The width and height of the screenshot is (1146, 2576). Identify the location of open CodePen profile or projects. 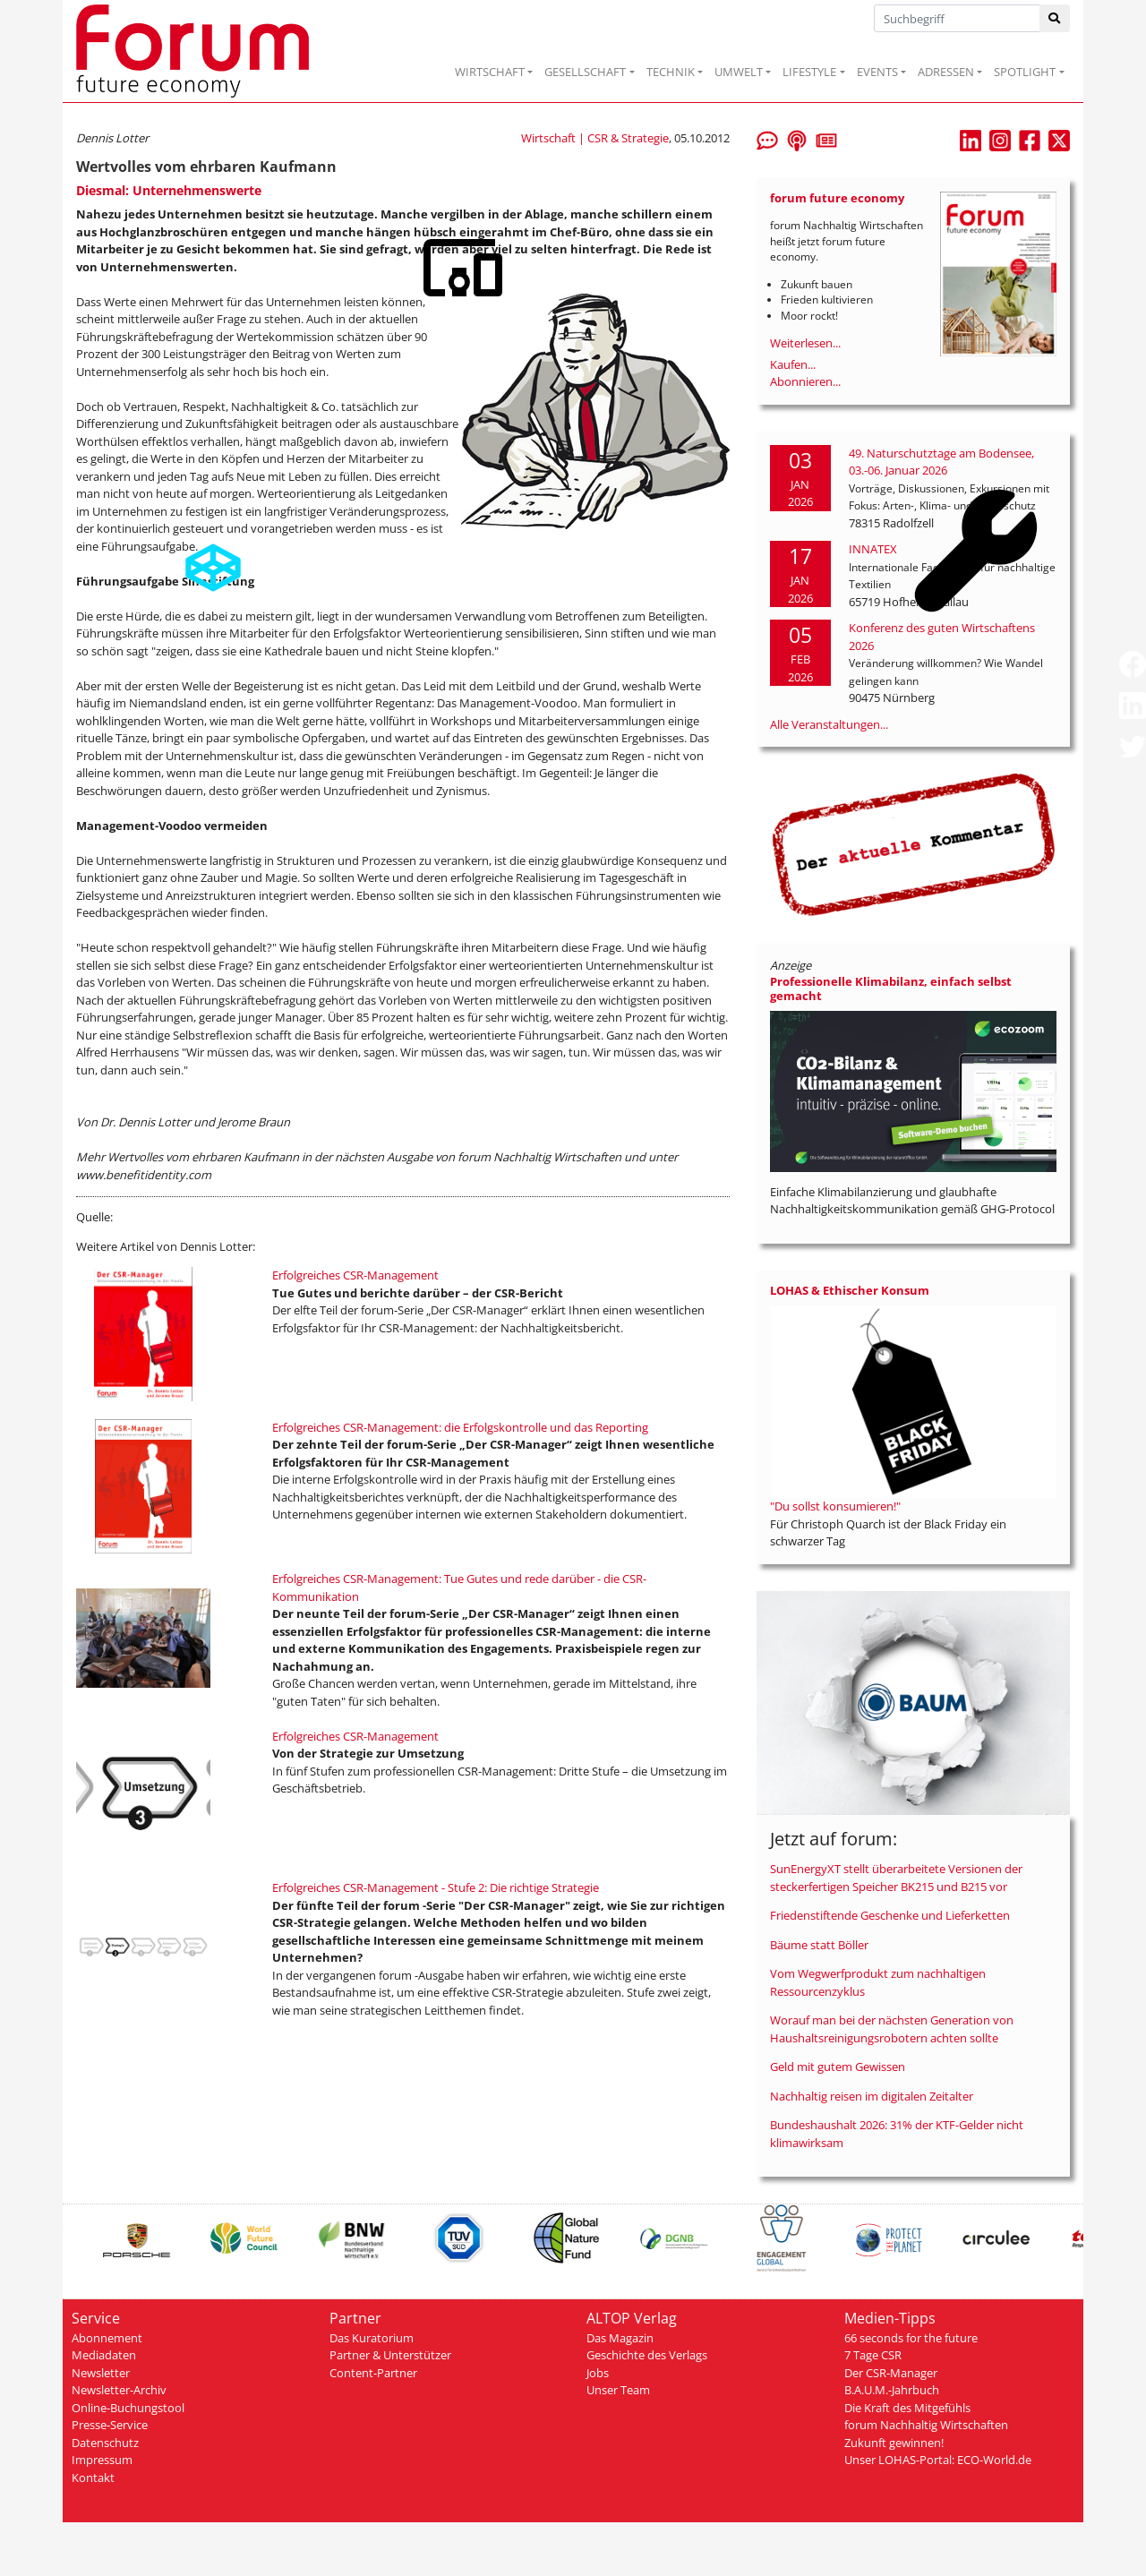
(213, 568).